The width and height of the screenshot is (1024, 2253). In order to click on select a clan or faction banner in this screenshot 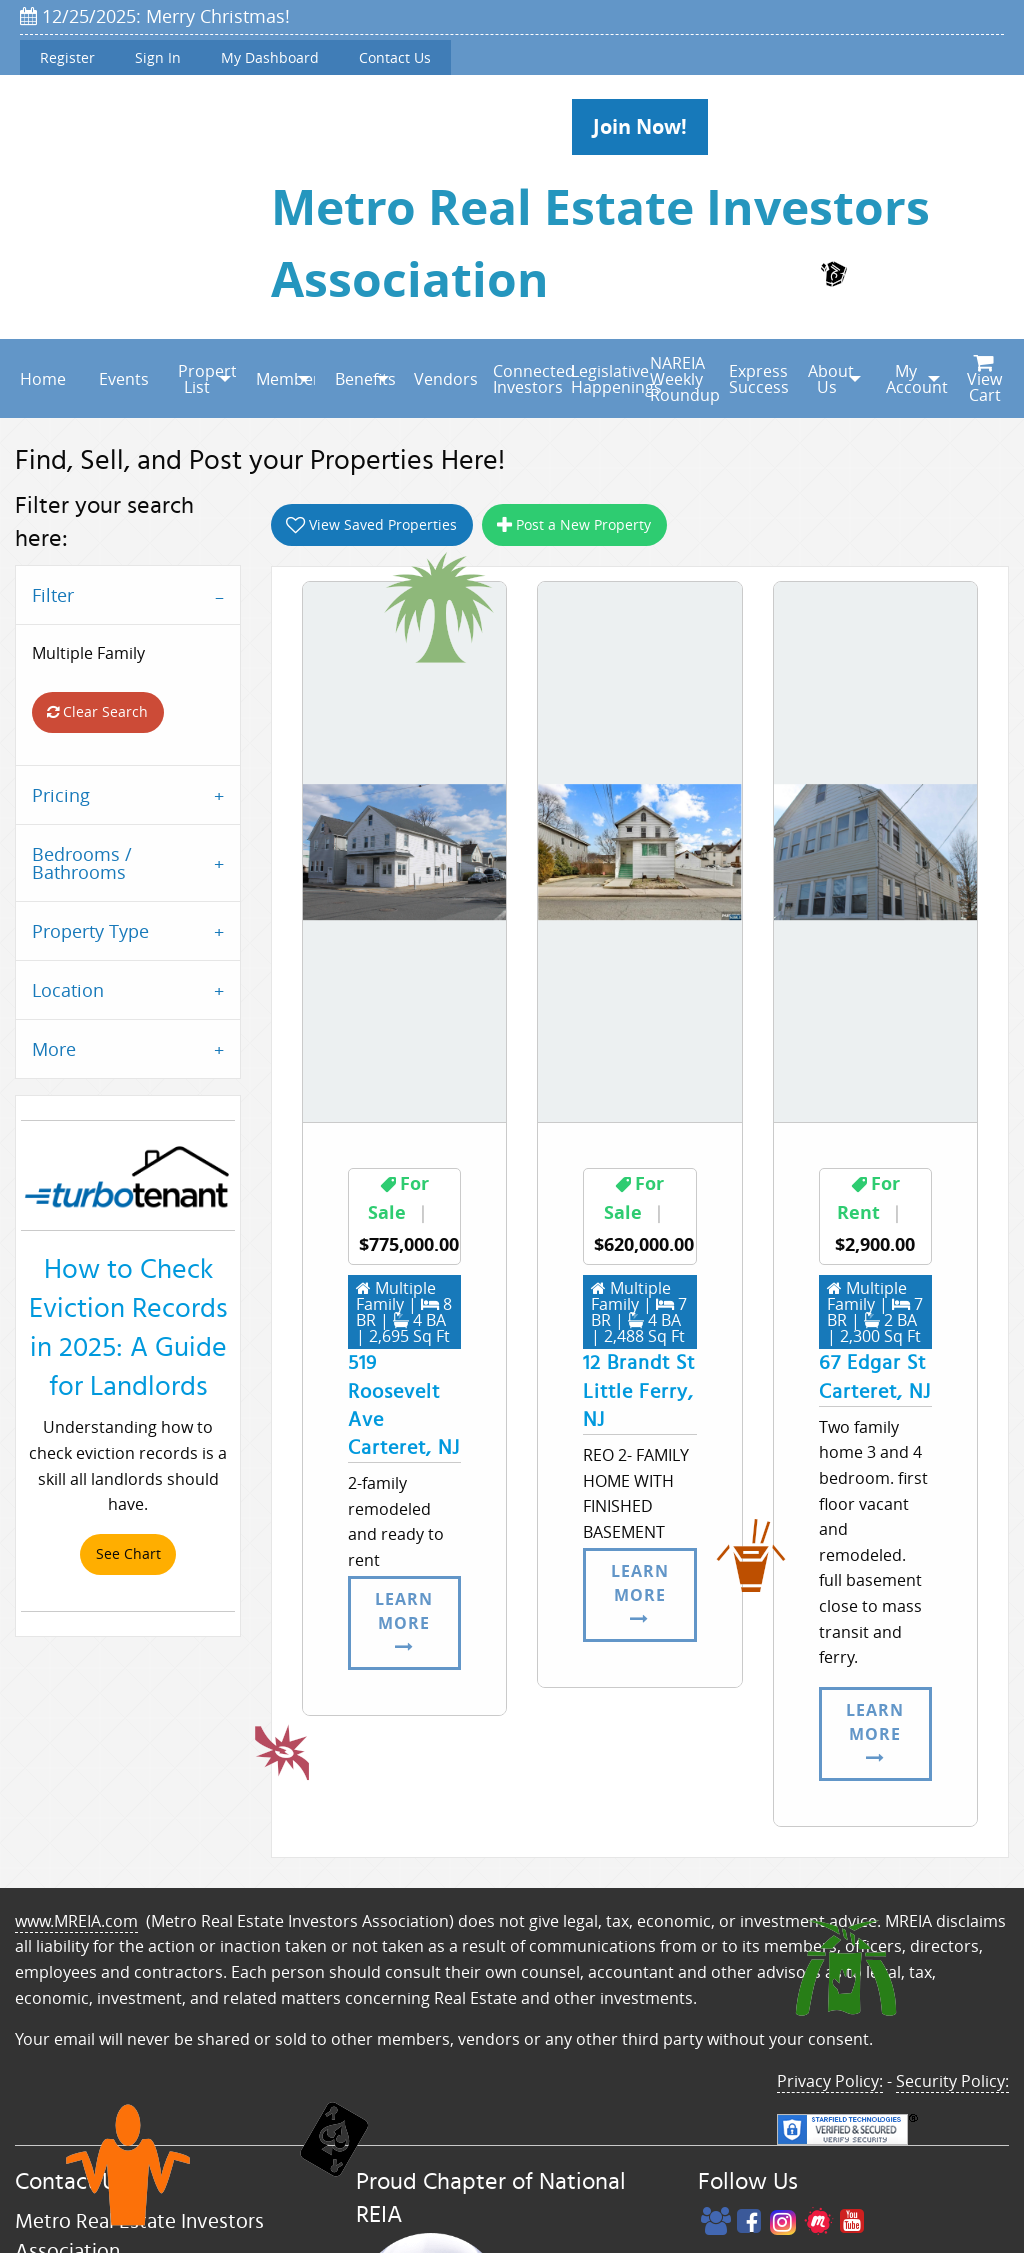, I will do `click(846, 1968)`.